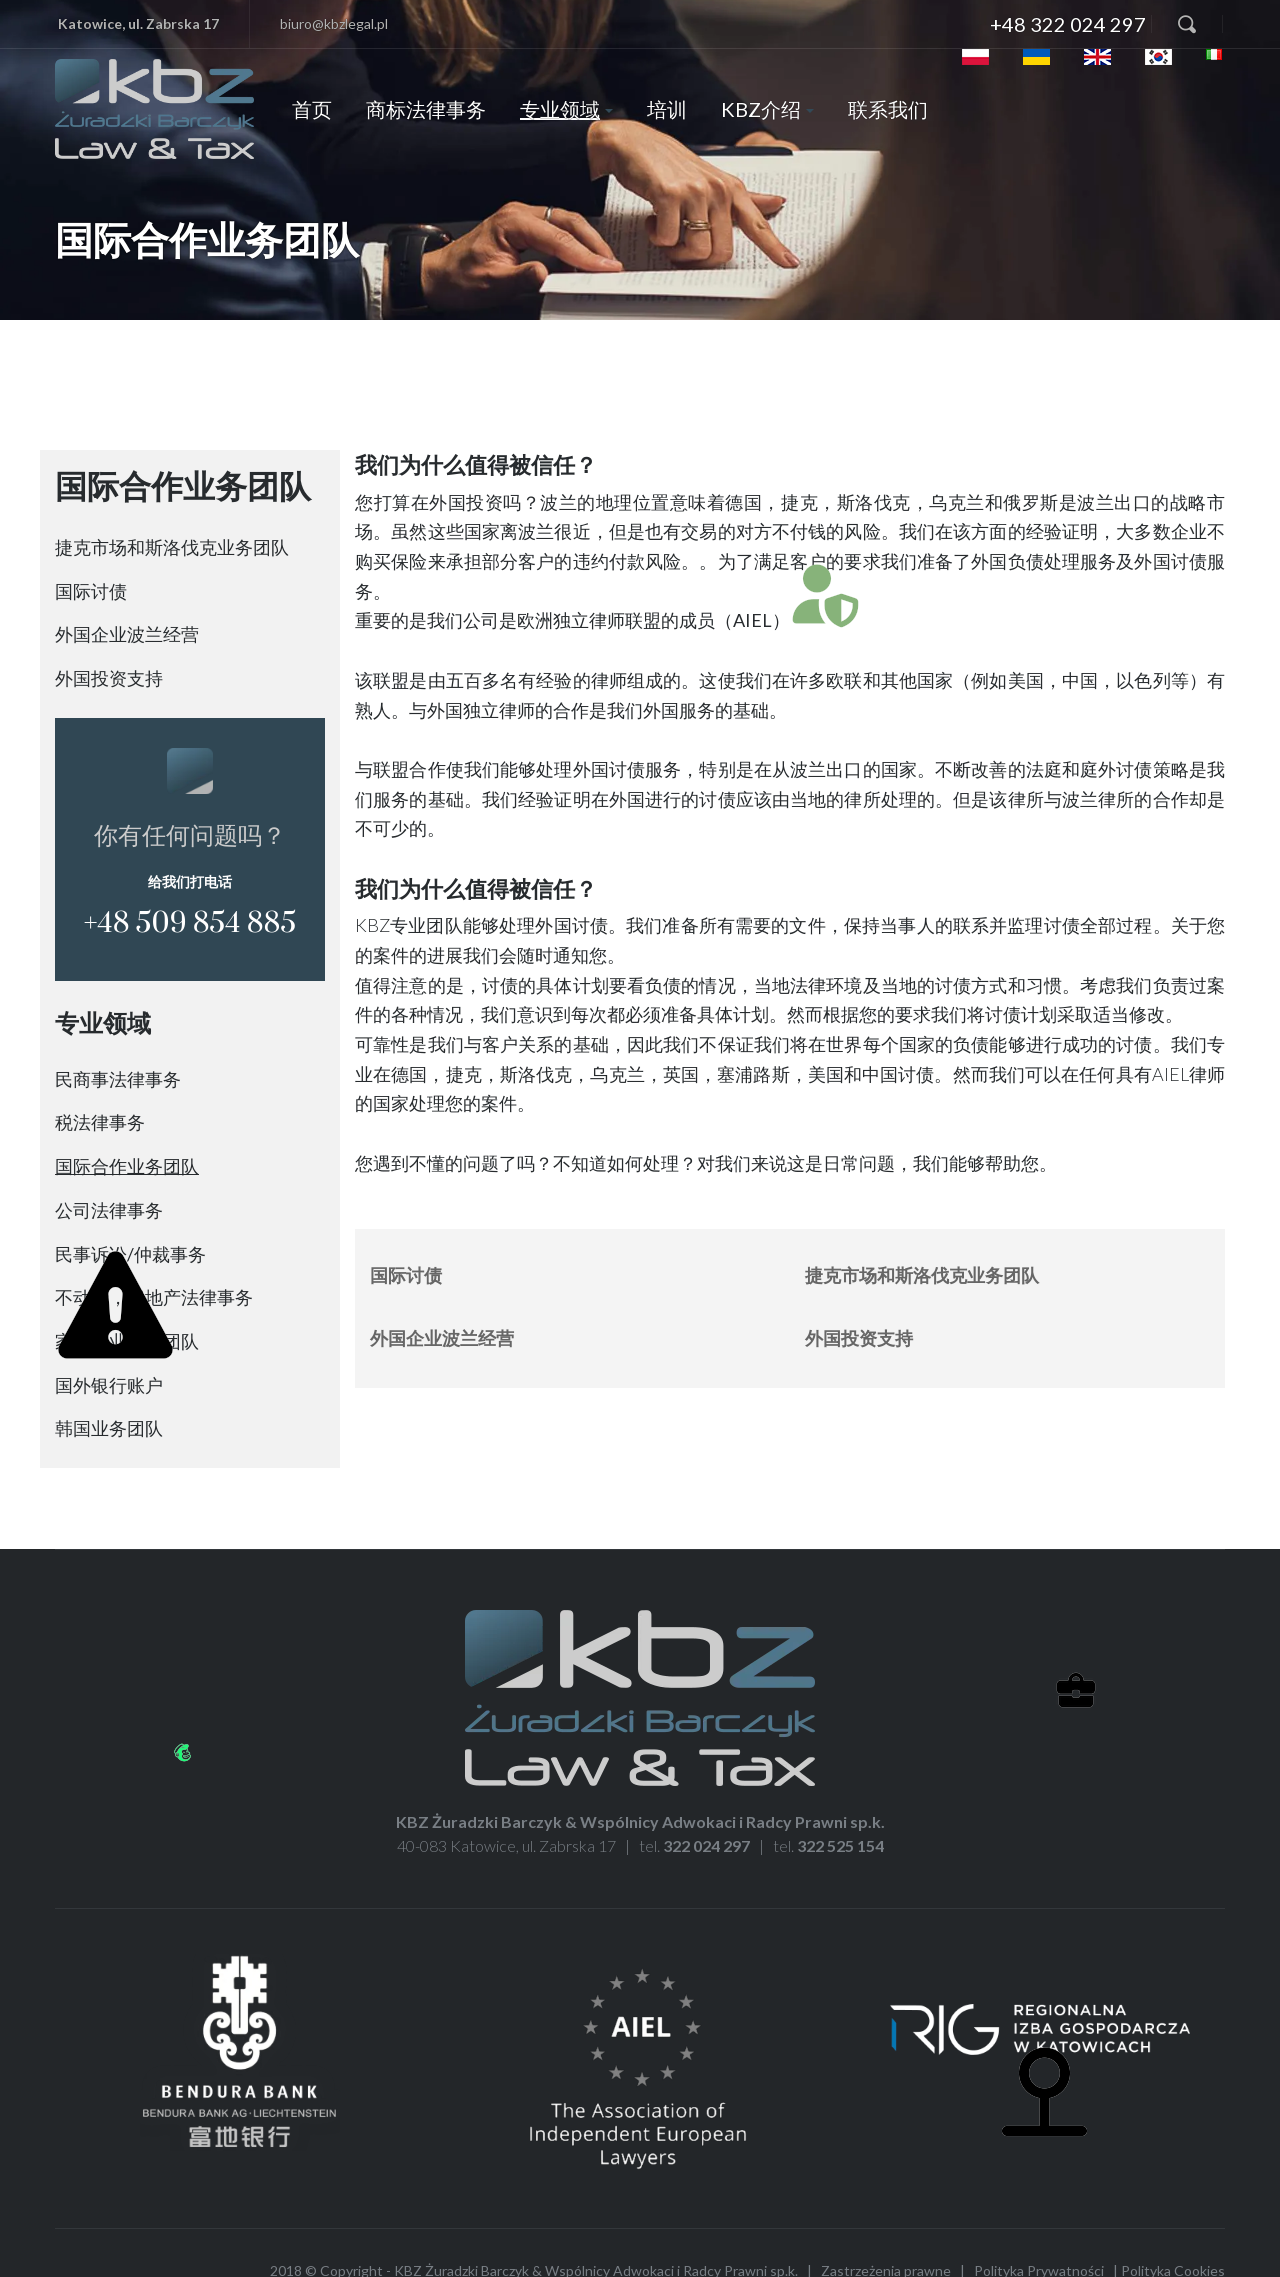 The height and width of the screenshot is (2277, 1280). Describe the element at coordinates (115, 1308) in the screenshot. I see `indicates a warning or caution state` at that location.